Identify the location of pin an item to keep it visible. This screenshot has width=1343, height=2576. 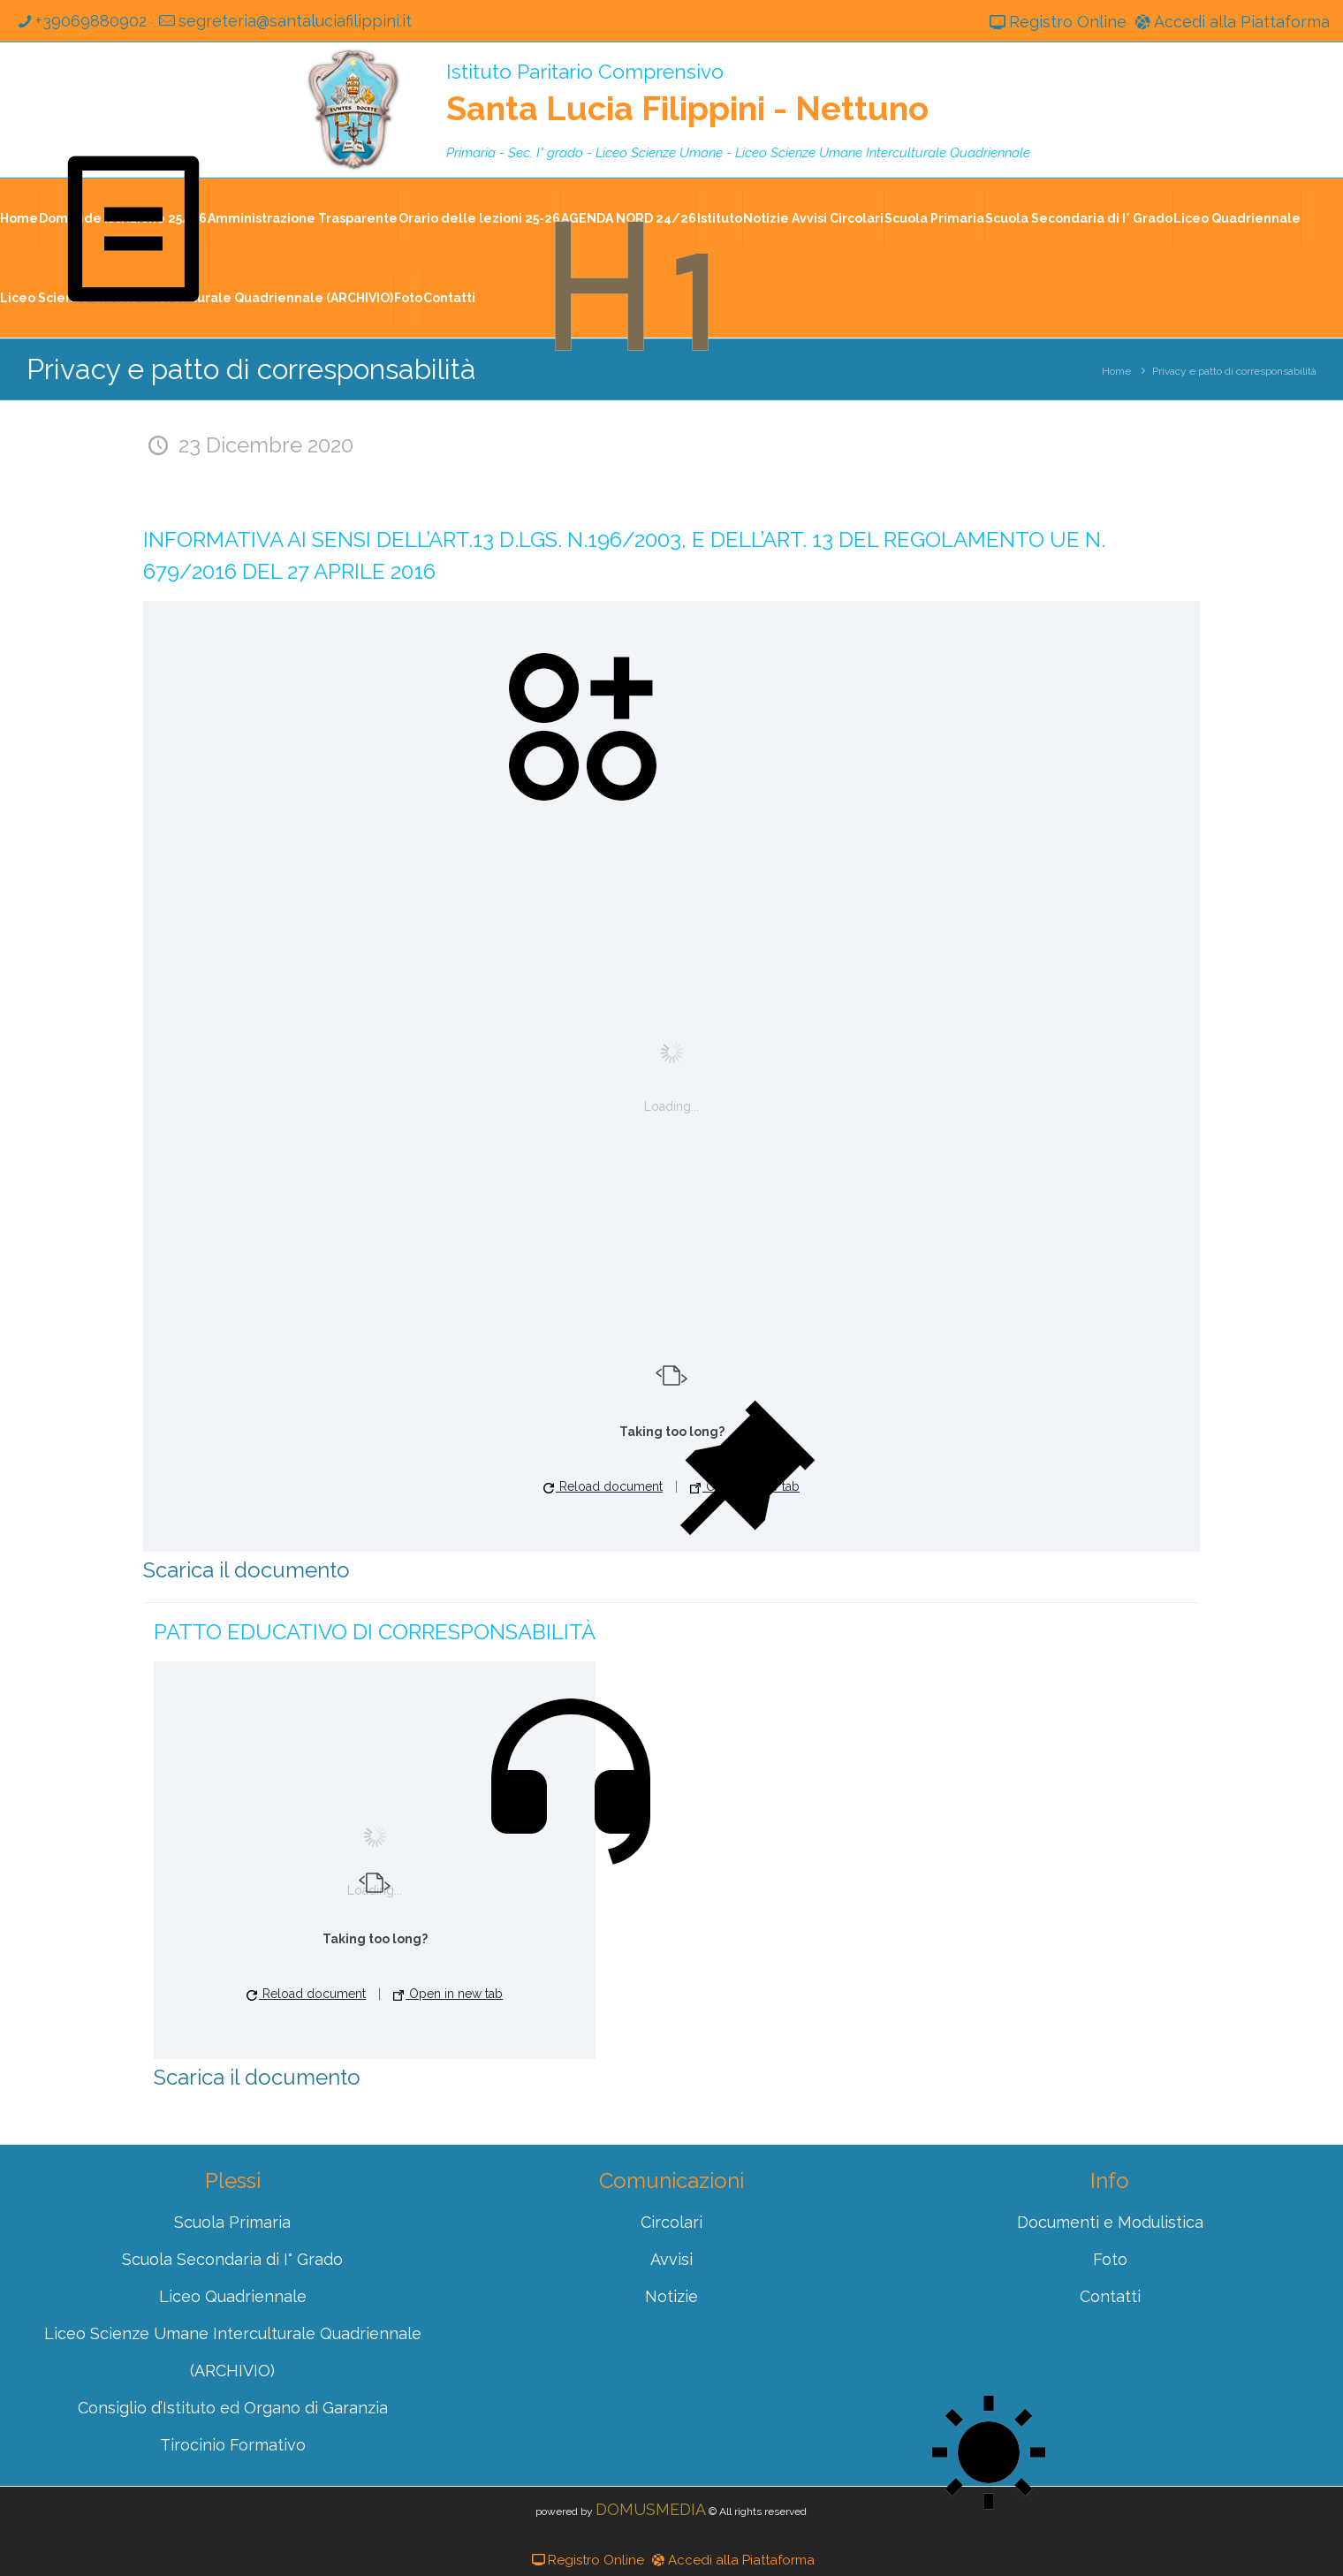
(742, 1473).